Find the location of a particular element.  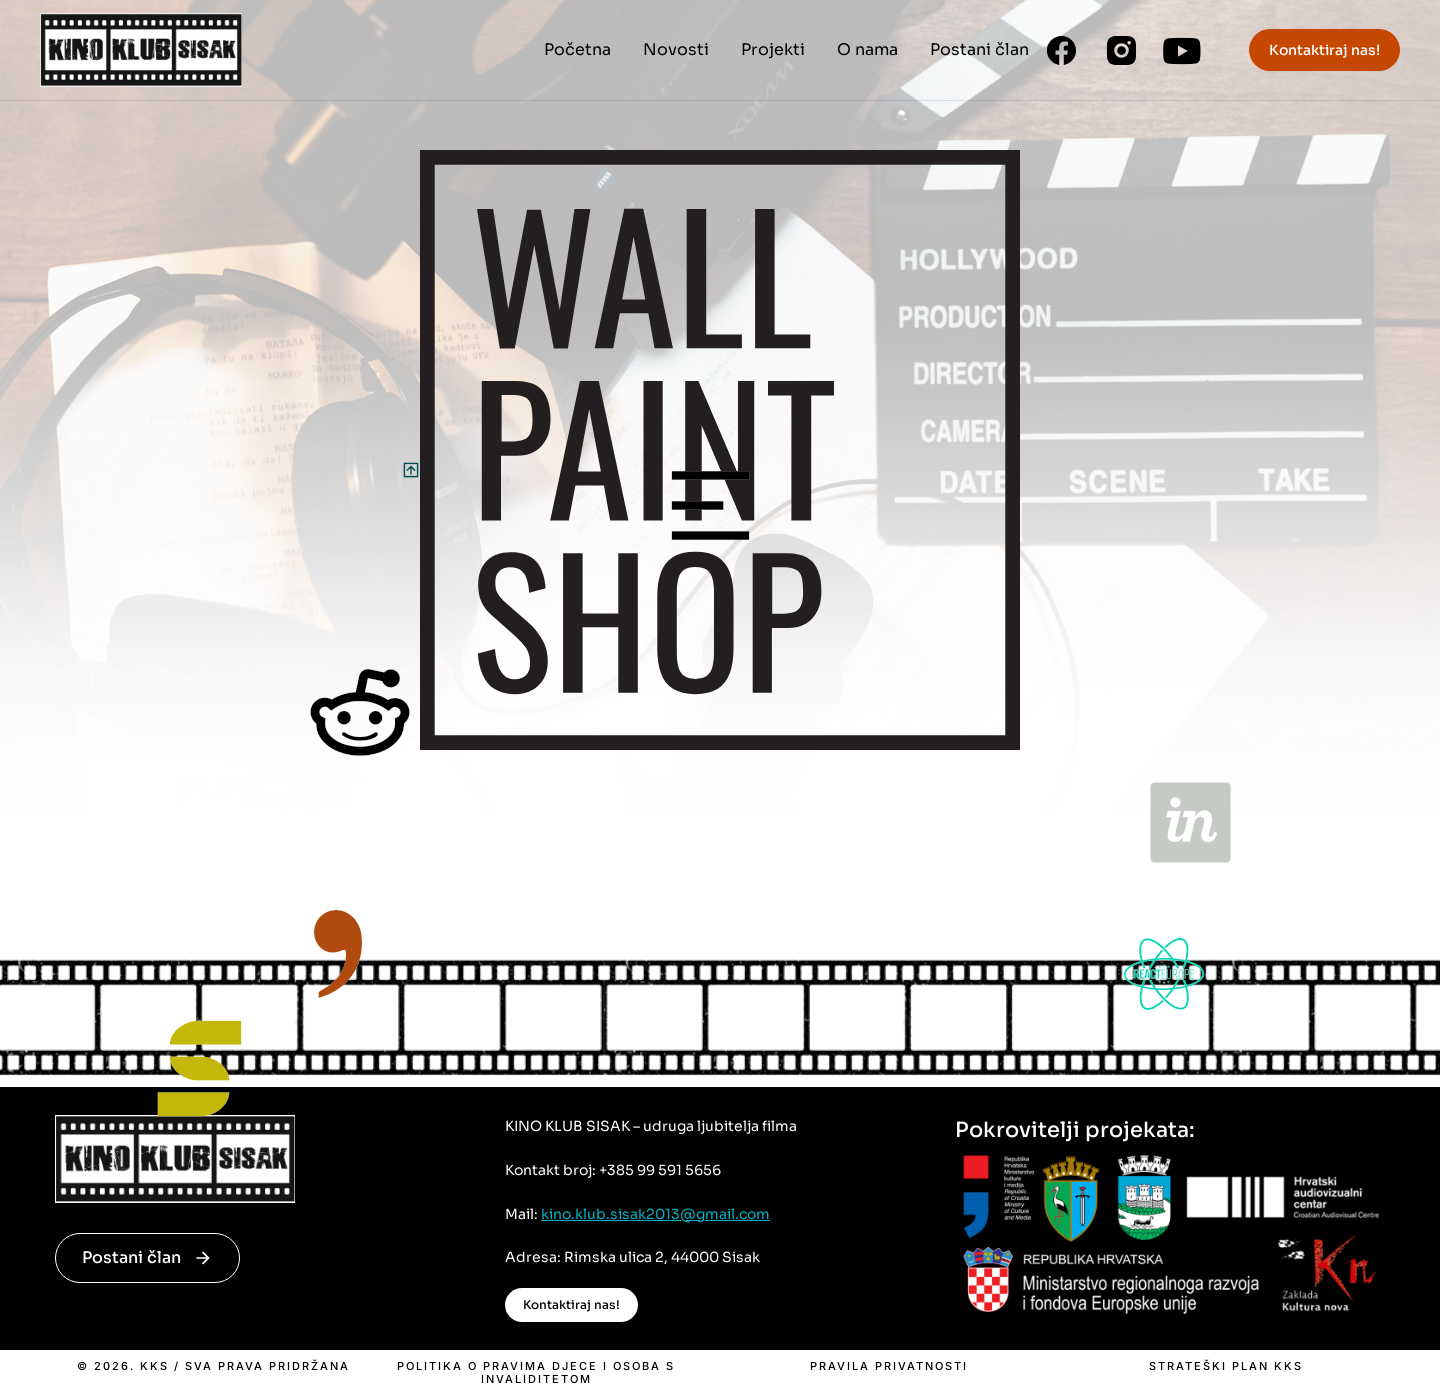

open the Reddit app is located at coordinates (360, 711).